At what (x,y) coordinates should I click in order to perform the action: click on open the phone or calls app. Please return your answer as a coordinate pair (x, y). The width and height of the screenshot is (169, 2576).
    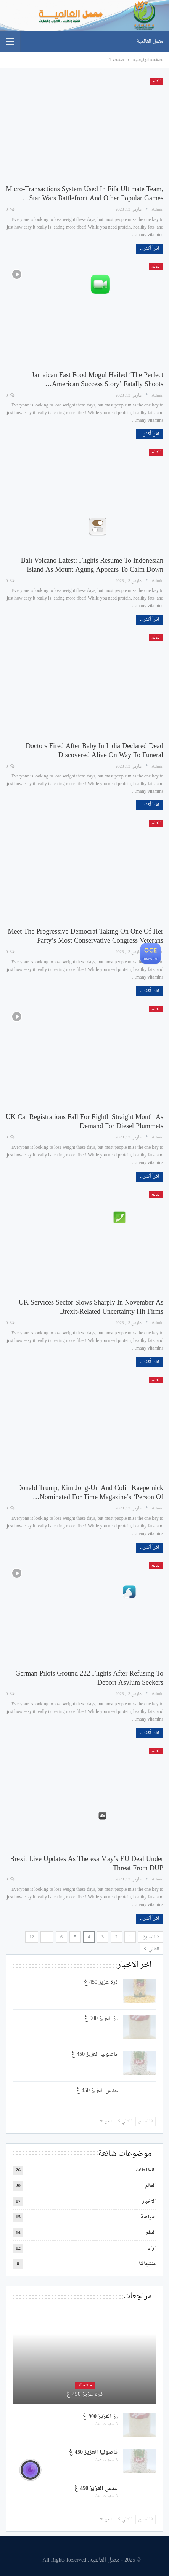
    Looking at the image, I should click on (119, 1217).